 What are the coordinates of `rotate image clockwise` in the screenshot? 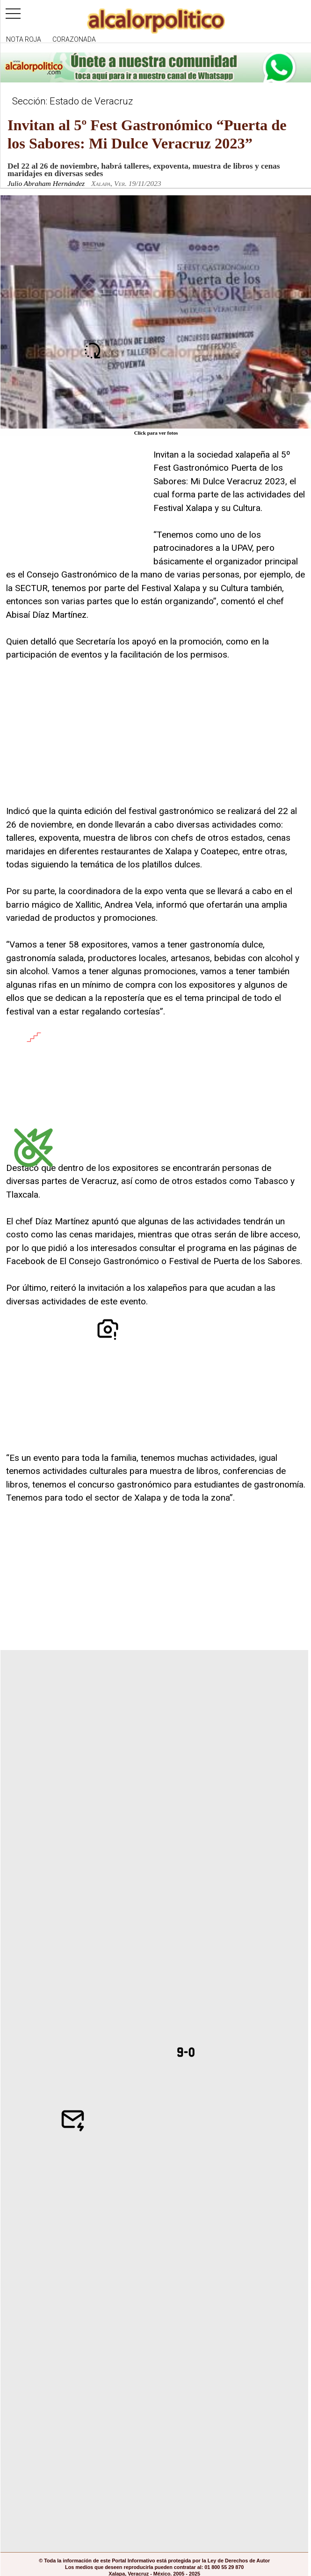 It's located at (92, 350).